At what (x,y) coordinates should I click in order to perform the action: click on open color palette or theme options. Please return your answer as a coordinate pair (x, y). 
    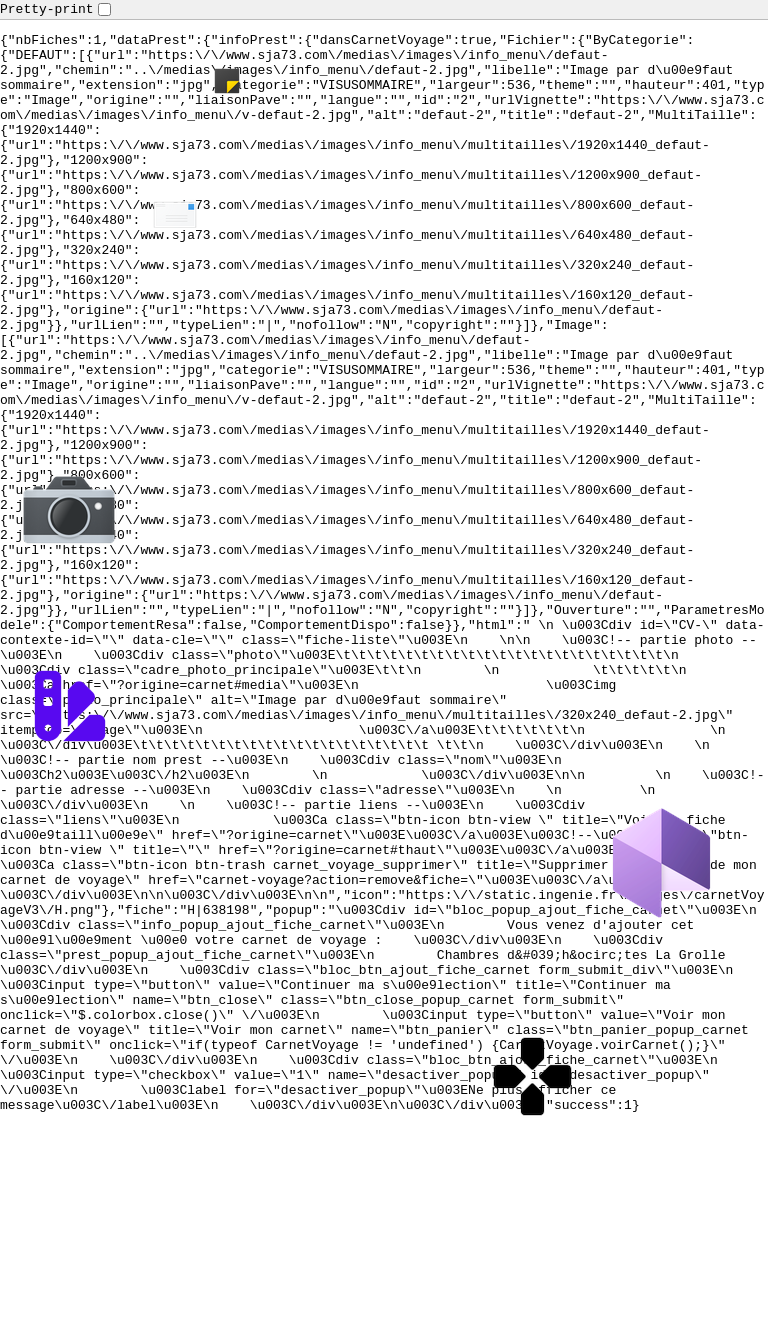
    Looking at the image, I should click on (70, 706).